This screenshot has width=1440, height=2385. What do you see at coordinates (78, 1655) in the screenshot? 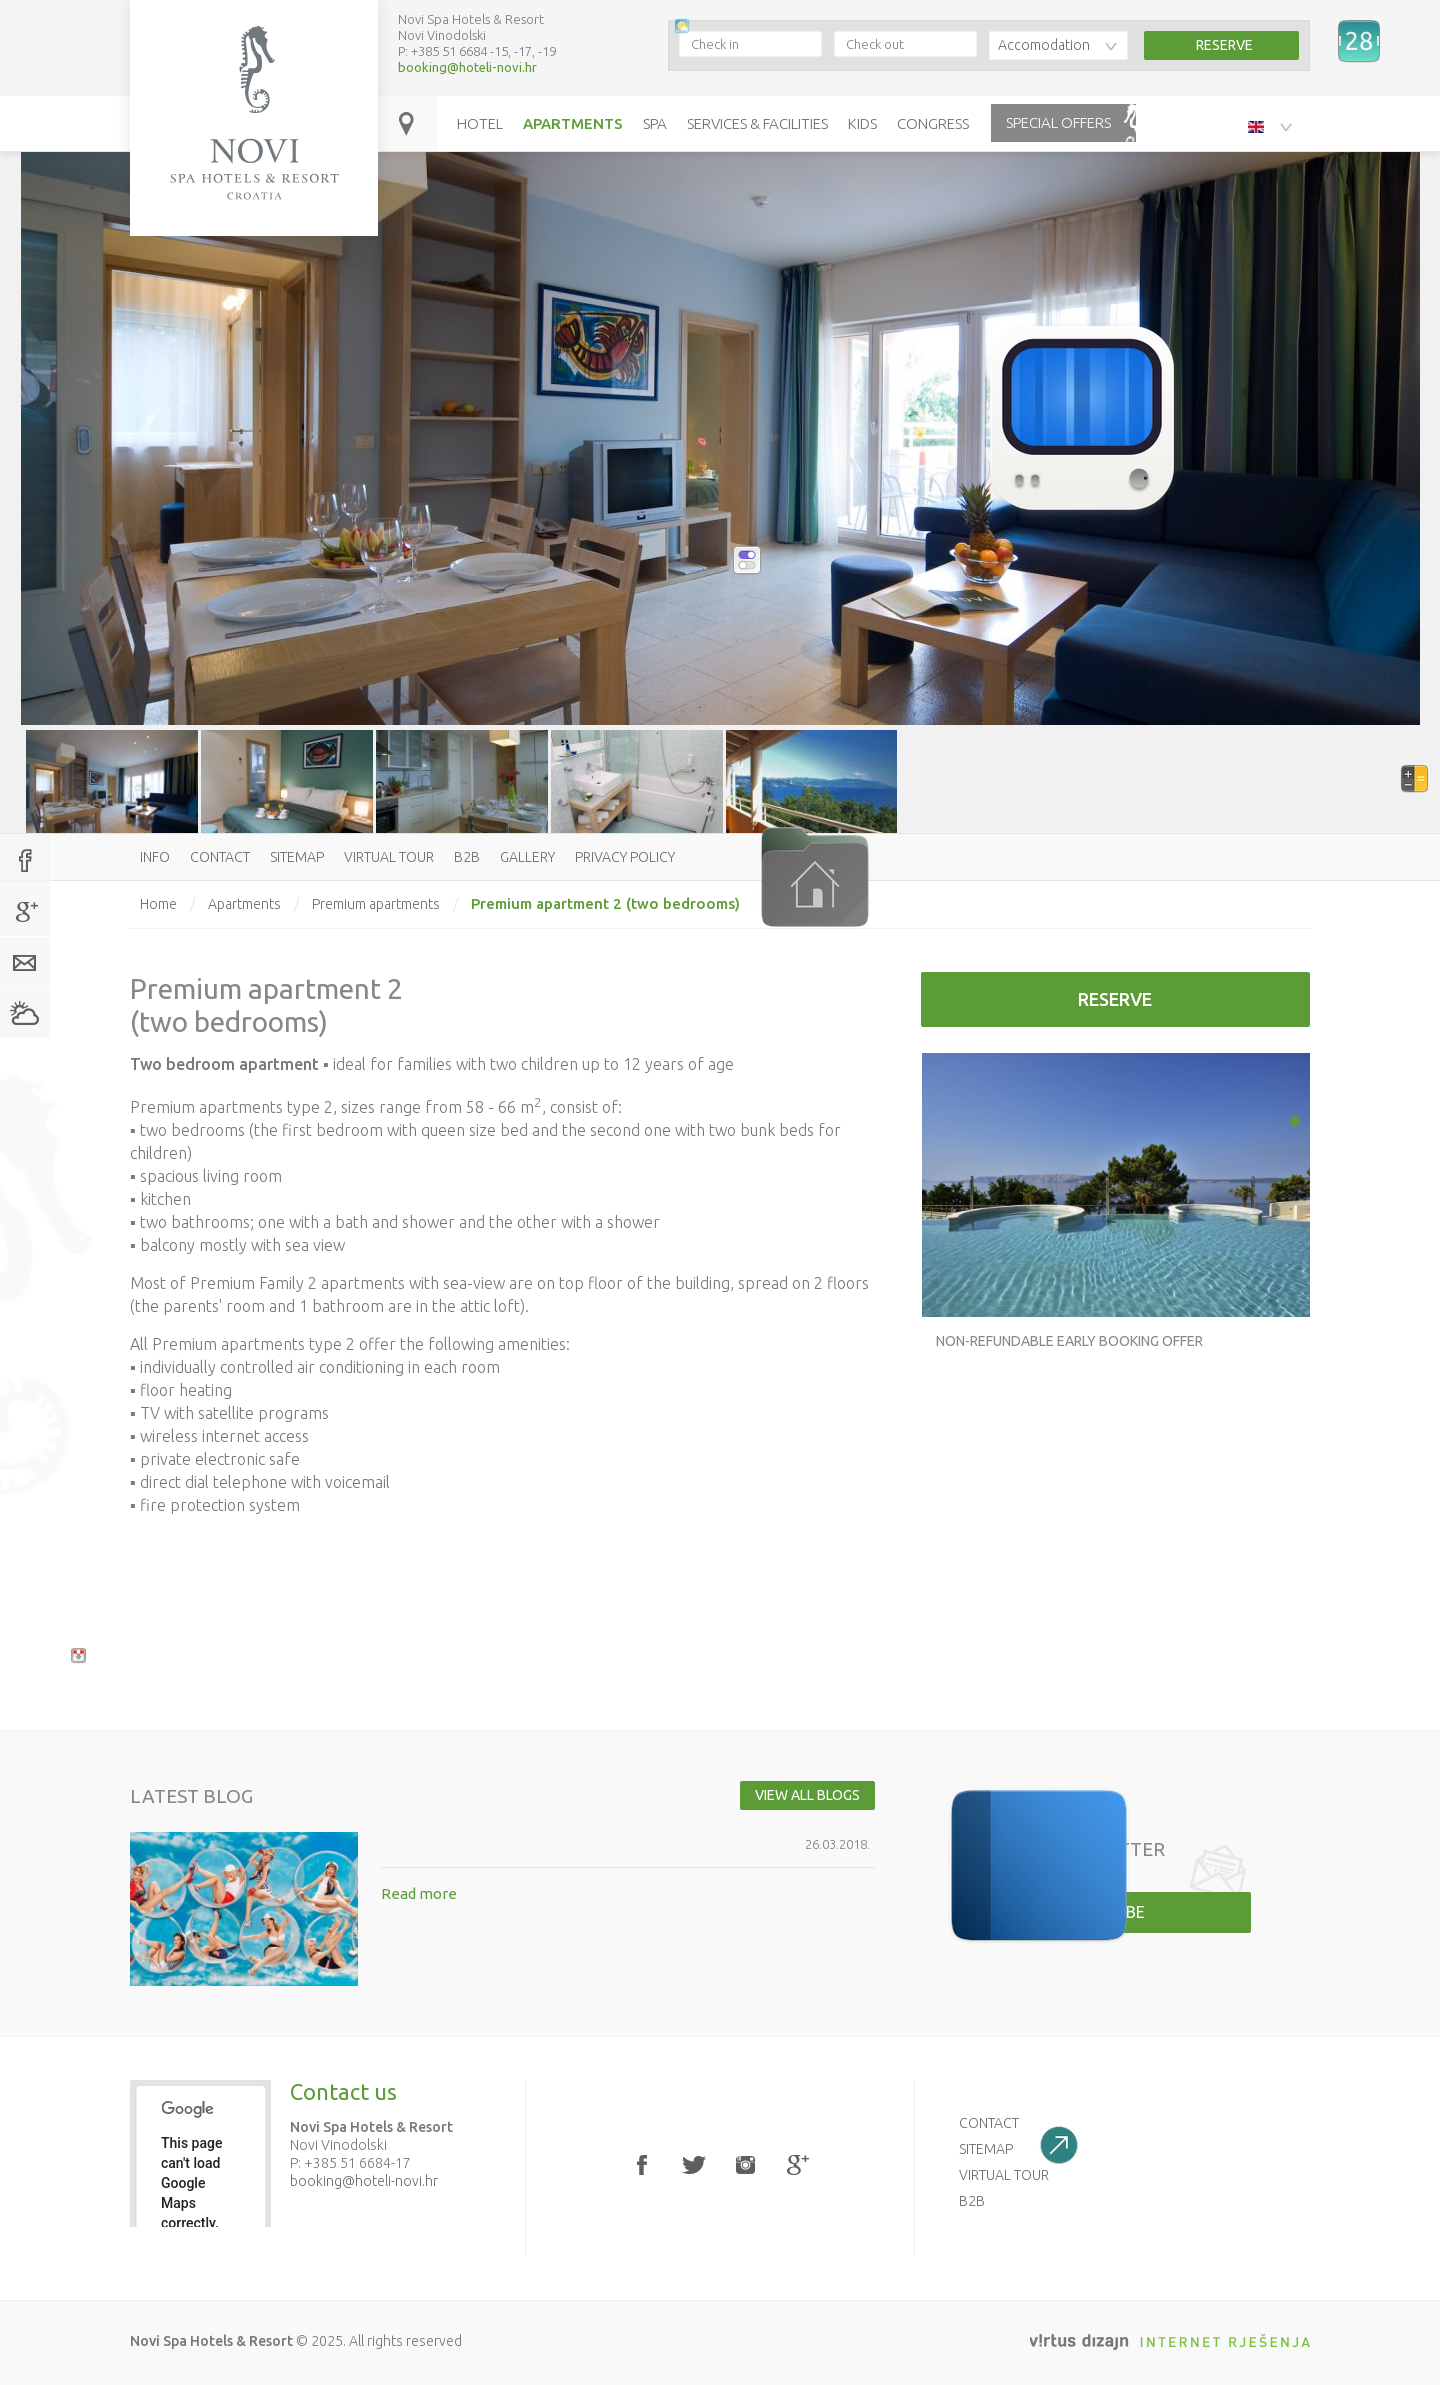
I see `open Transmission BitTorrent client` at bounding box center [78, 1655].